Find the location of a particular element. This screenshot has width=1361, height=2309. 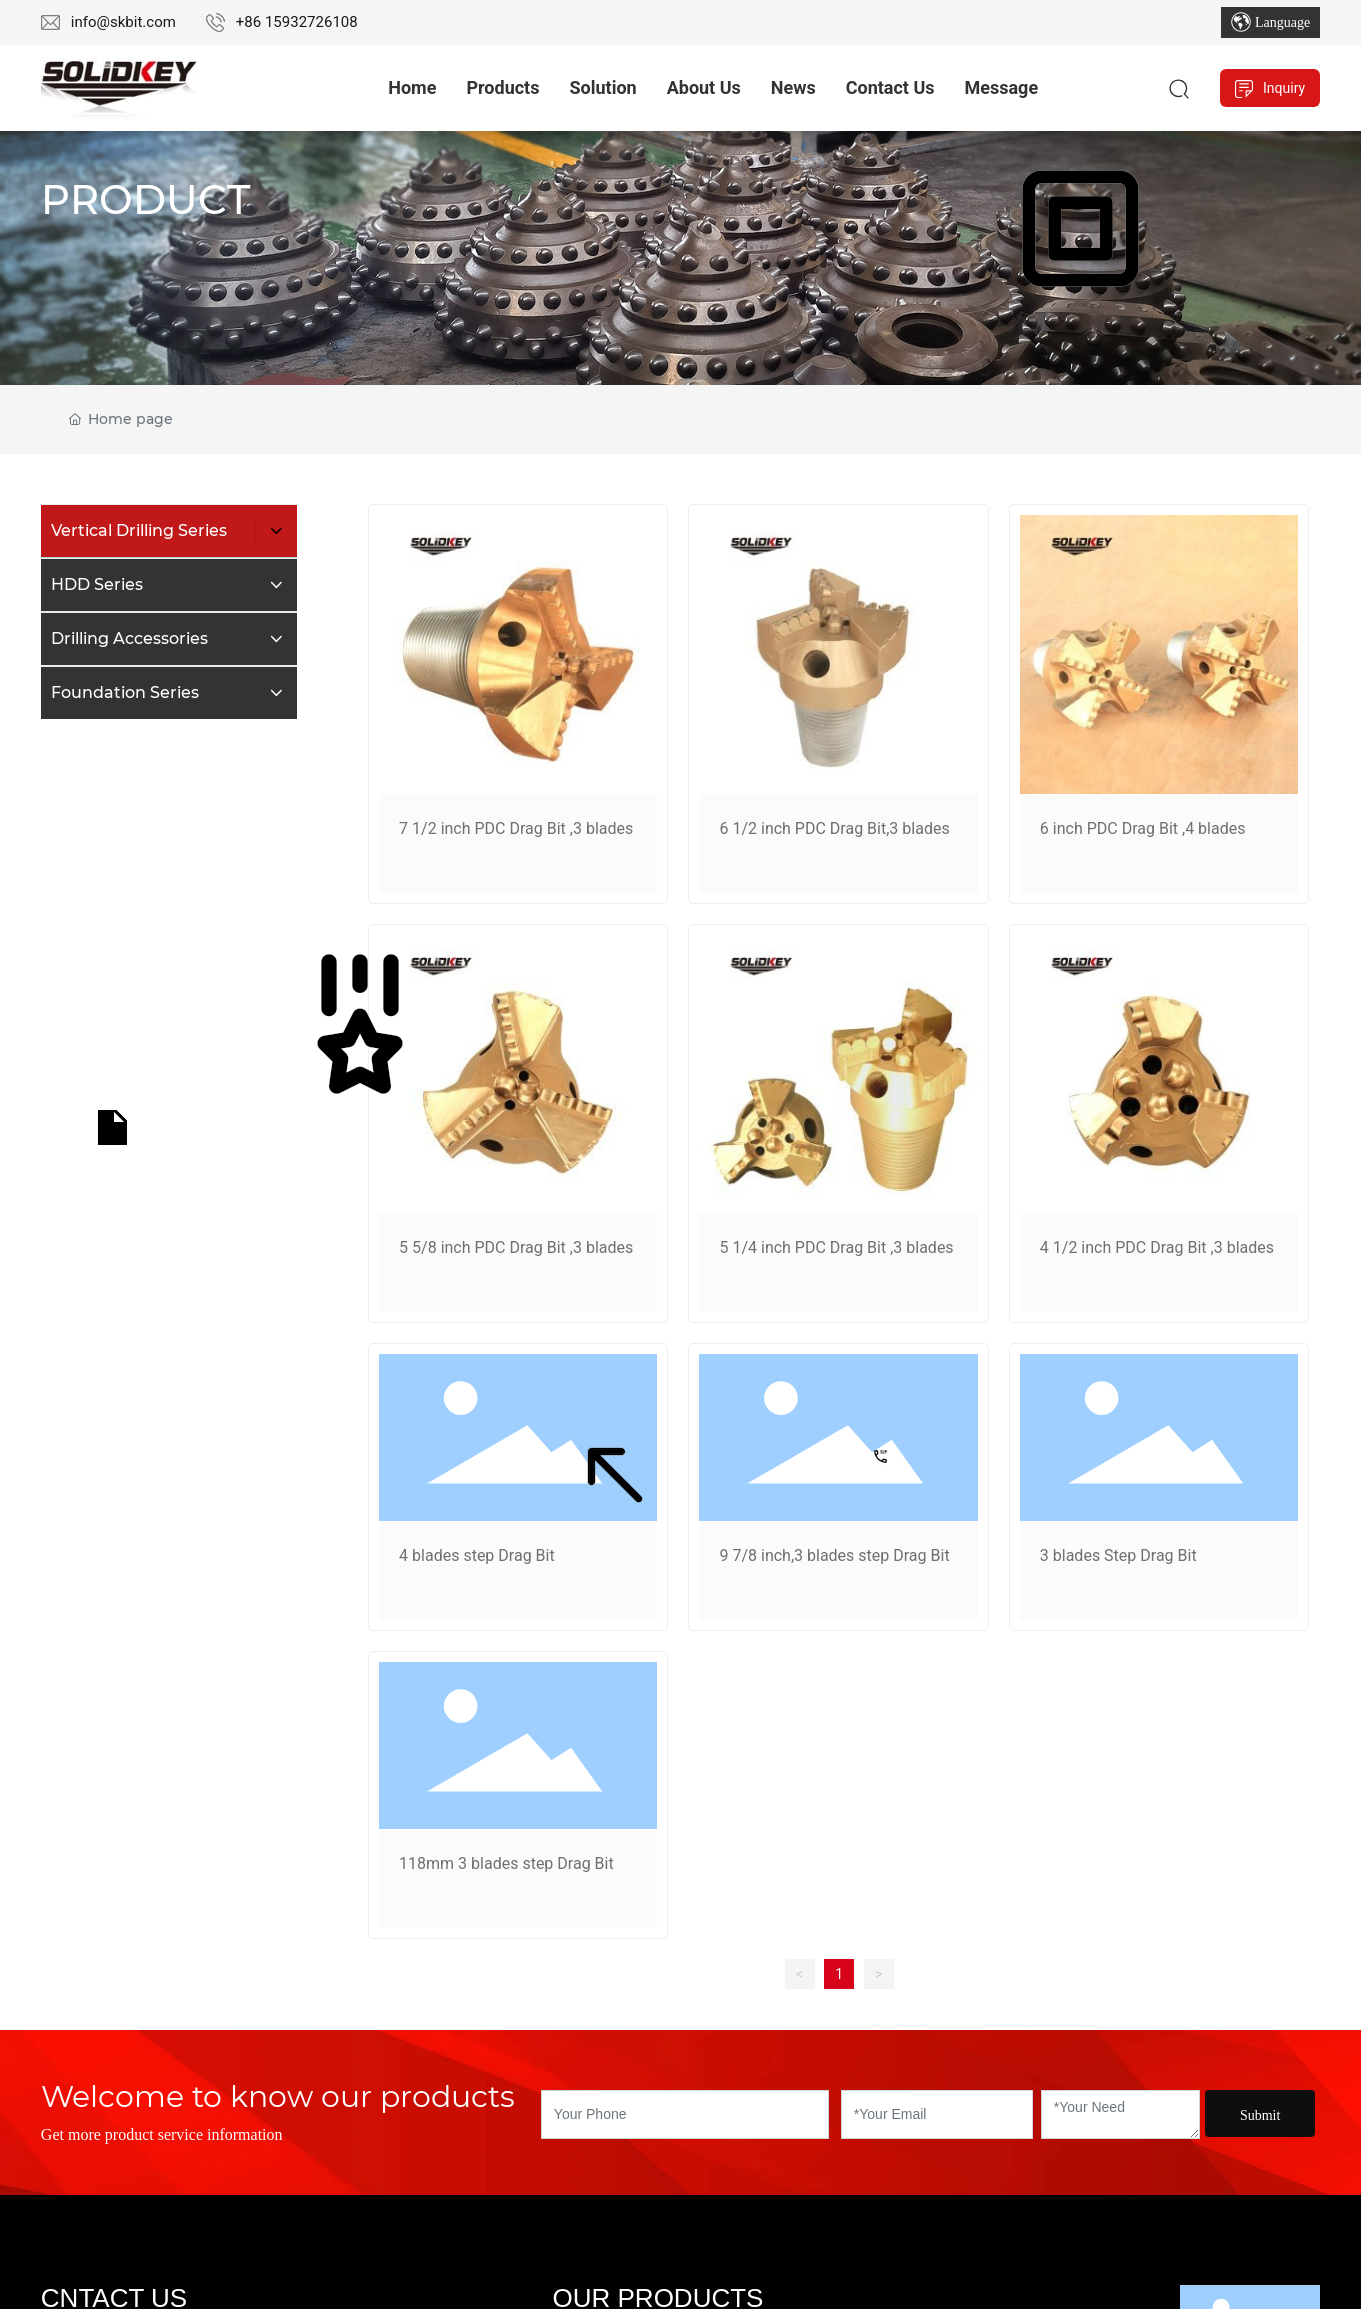

view achievements or awards is located at coordinates (360, 1024).